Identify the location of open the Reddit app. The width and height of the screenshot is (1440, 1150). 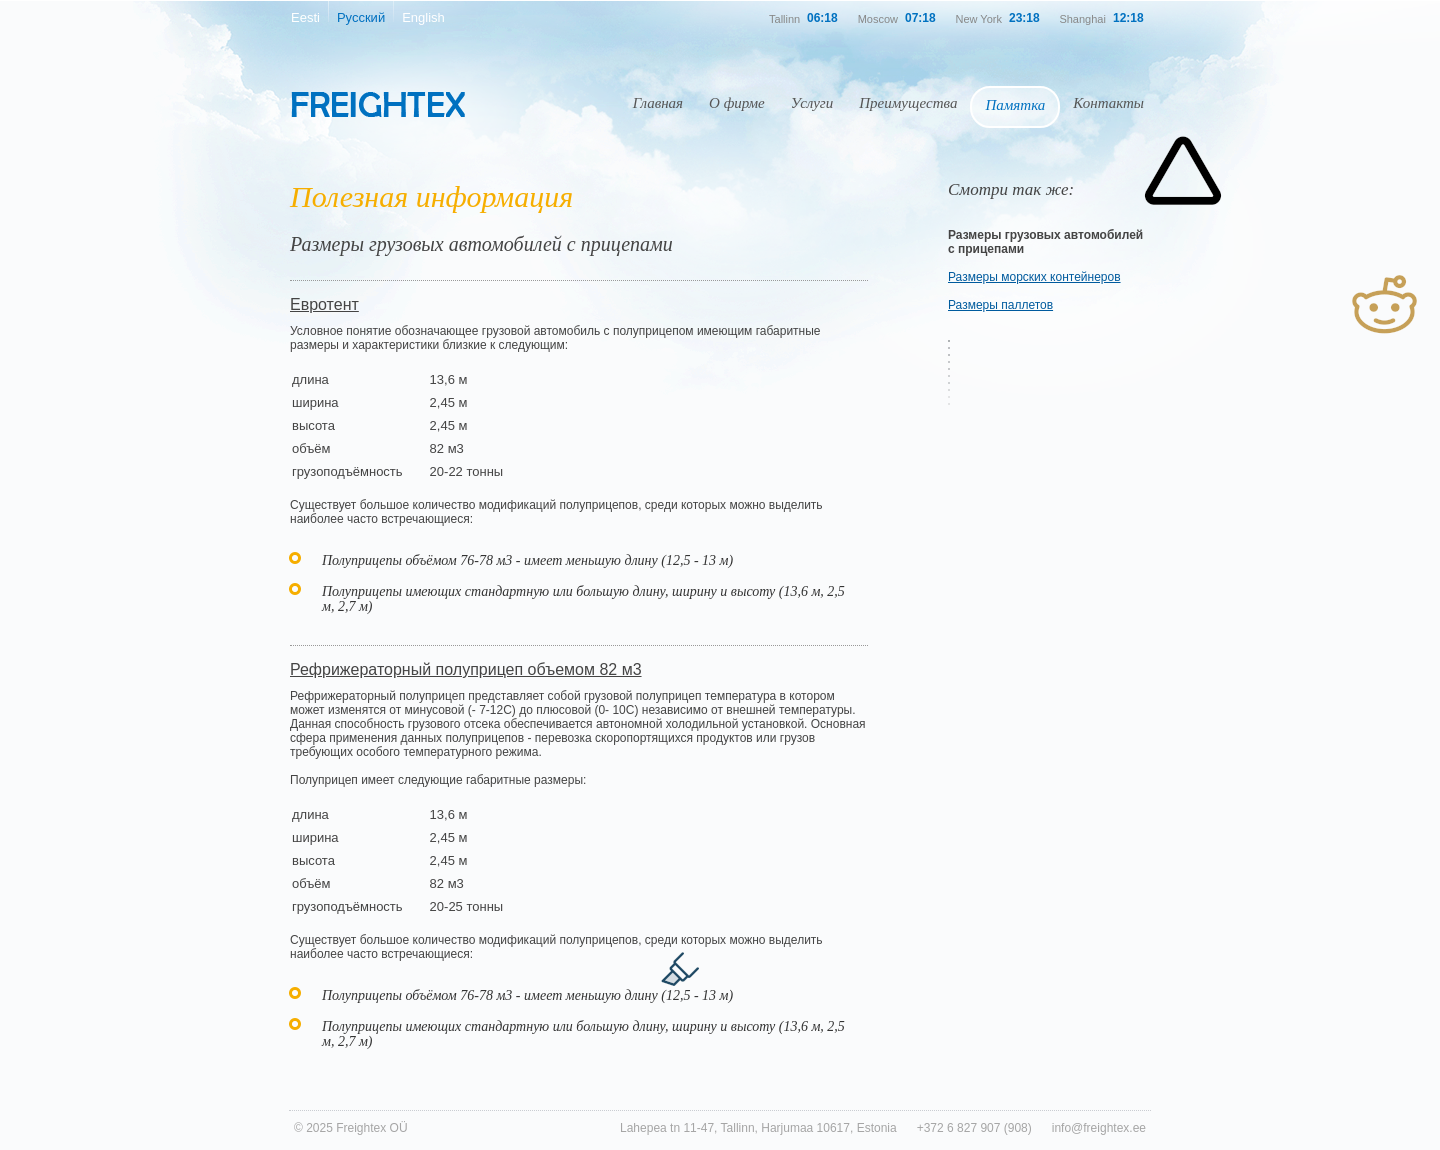
(1384, 307).